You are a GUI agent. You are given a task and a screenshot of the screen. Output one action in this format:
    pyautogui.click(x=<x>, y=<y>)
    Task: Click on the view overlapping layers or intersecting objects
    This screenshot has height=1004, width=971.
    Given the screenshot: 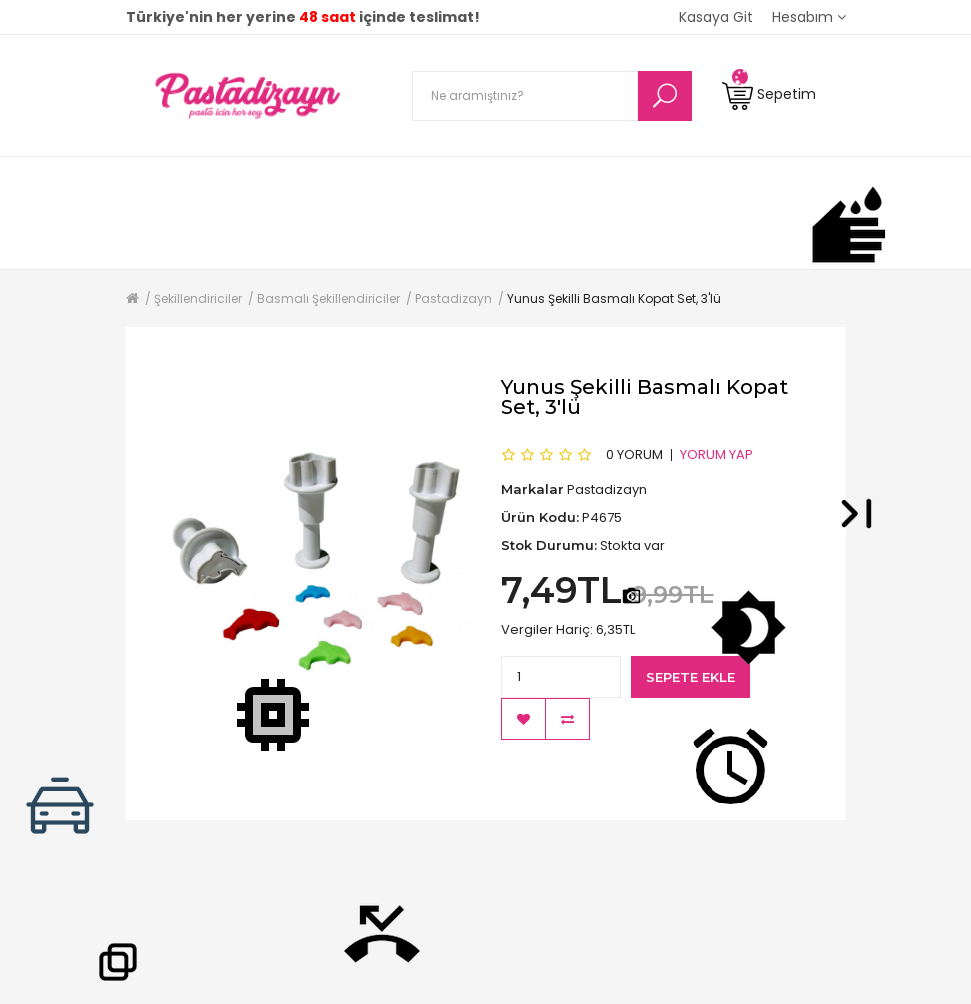 What is the action you would take?
    pyautogui.click(x=118, y=962)
    